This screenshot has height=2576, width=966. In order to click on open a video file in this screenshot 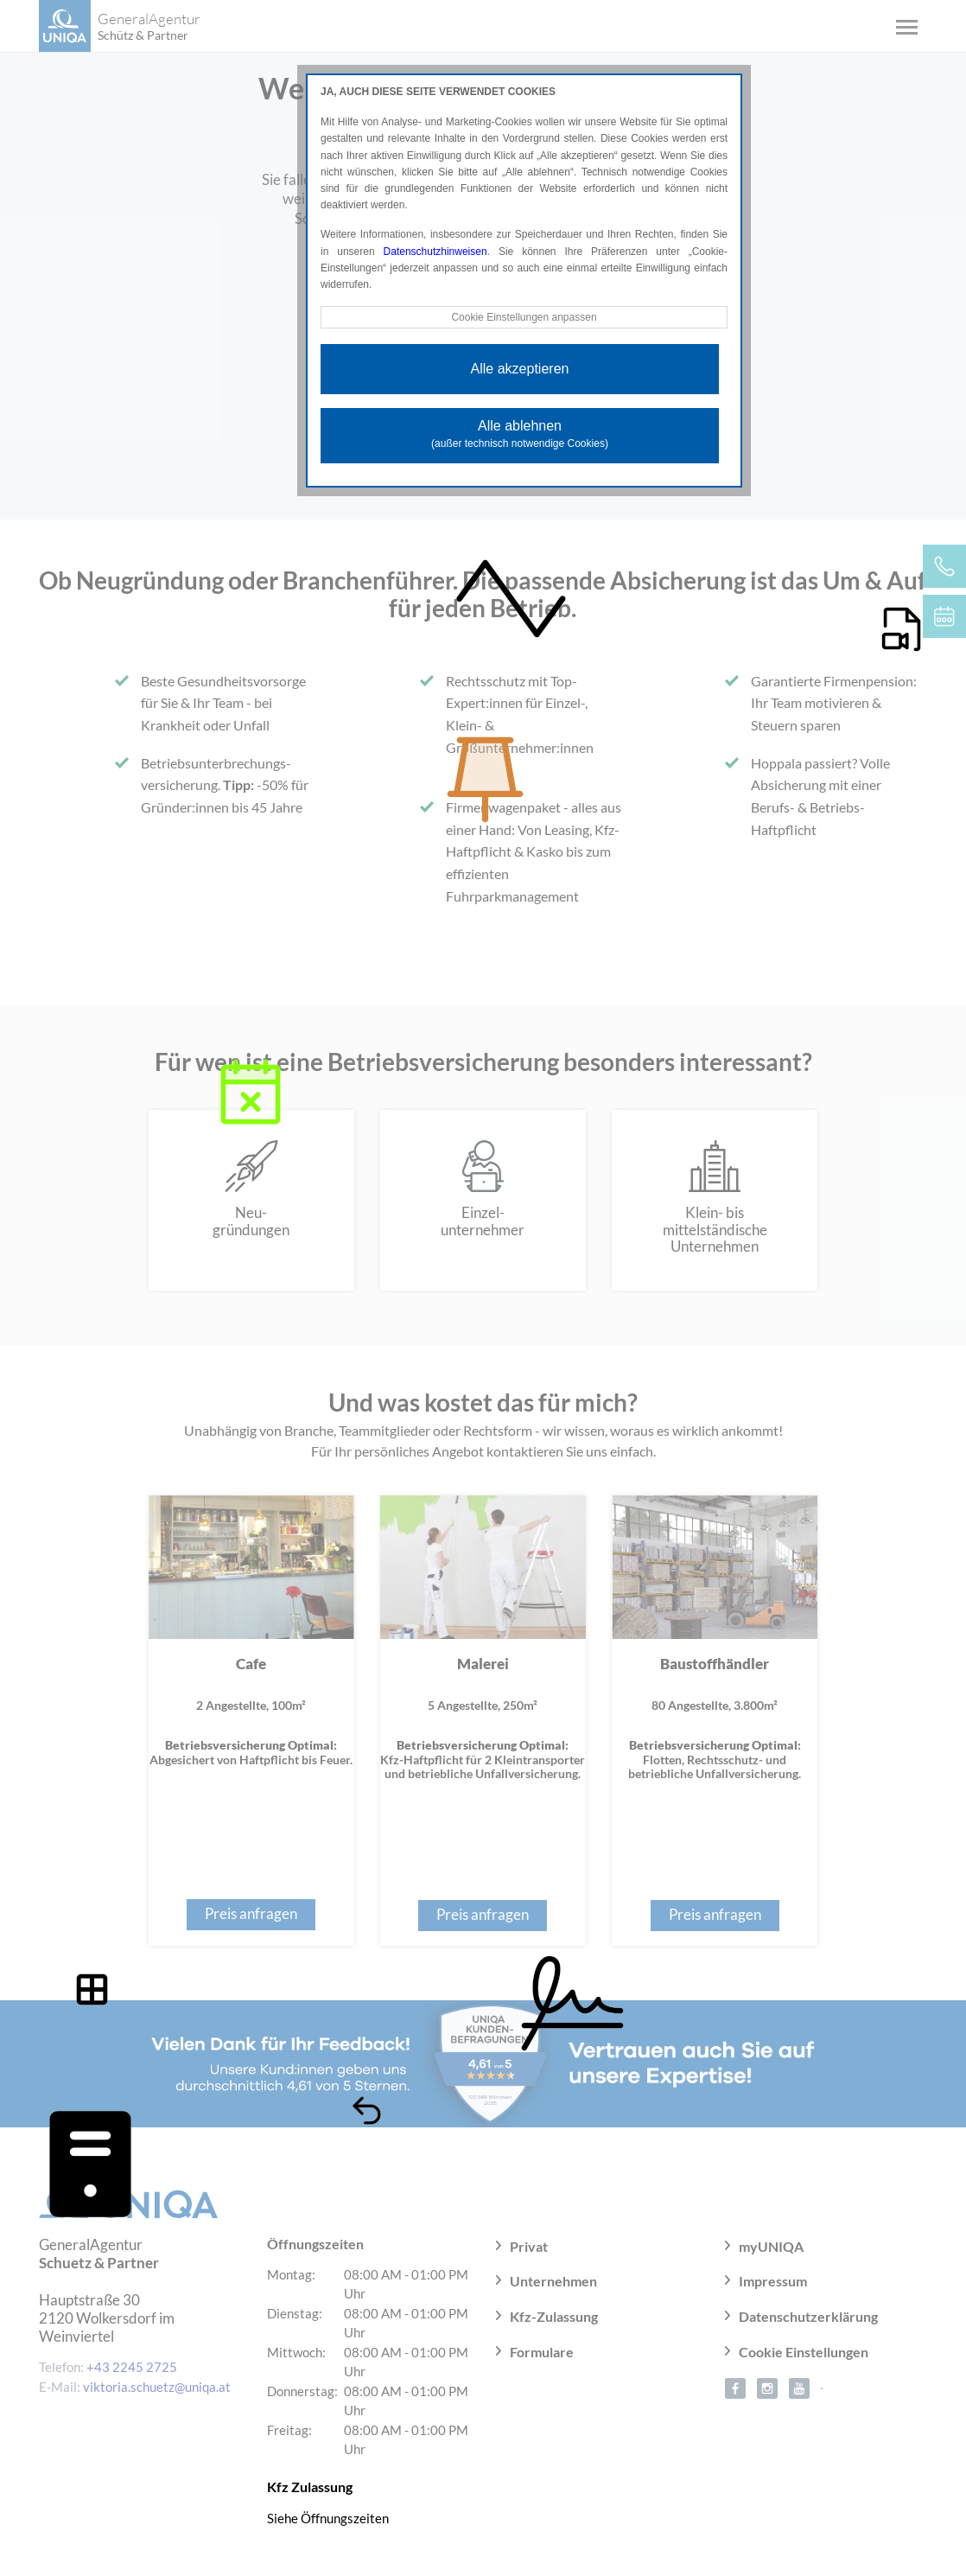, I will do `click(902, 629)`.